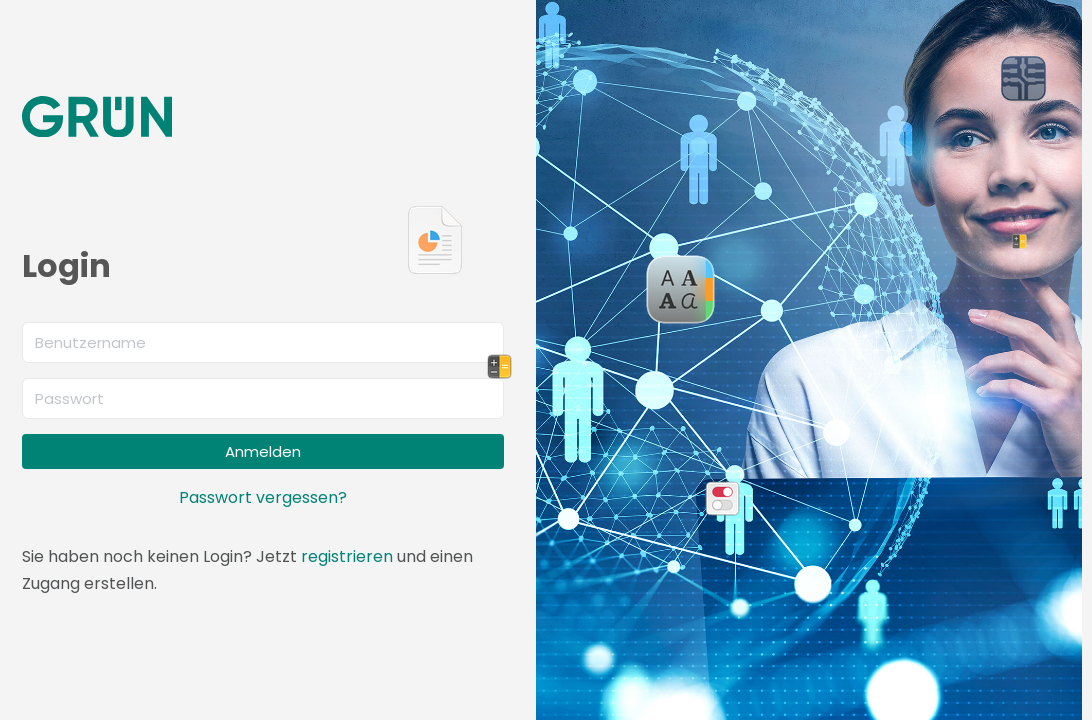  What do you see at coordinates (435, 240) in the screenshot?
I see `open a presentation file` at bounding box center [435, 240].